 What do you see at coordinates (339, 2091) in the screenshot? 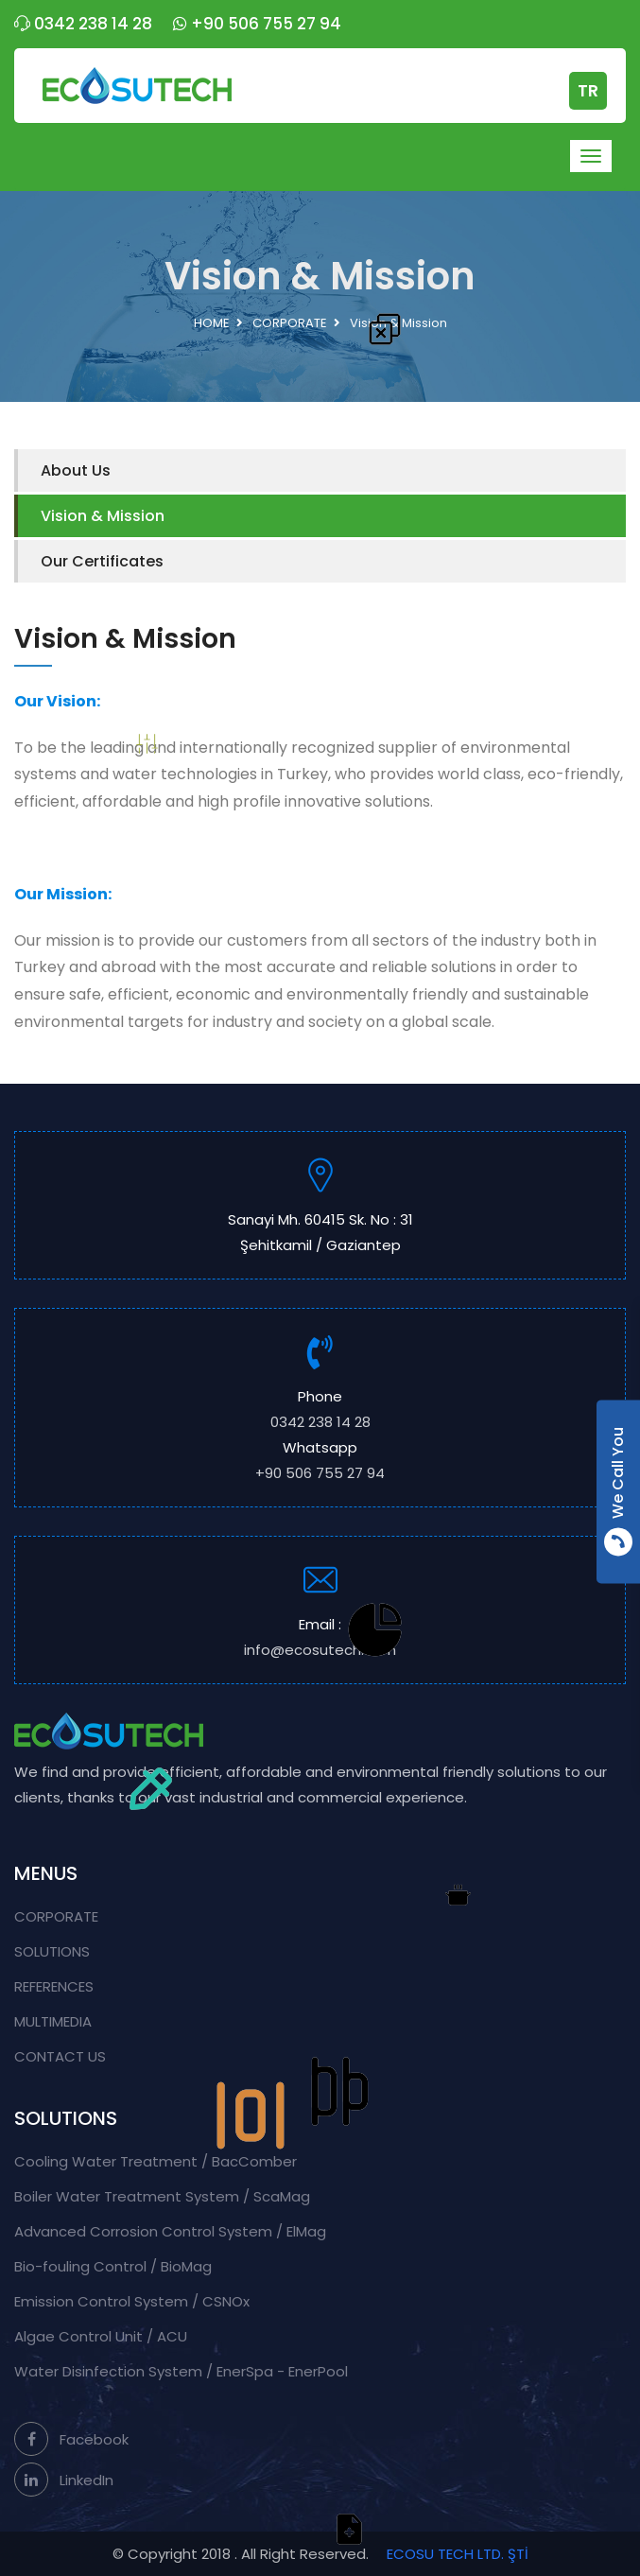
I see `distribute objects from the left edge` at bounding box center [339, 2091].